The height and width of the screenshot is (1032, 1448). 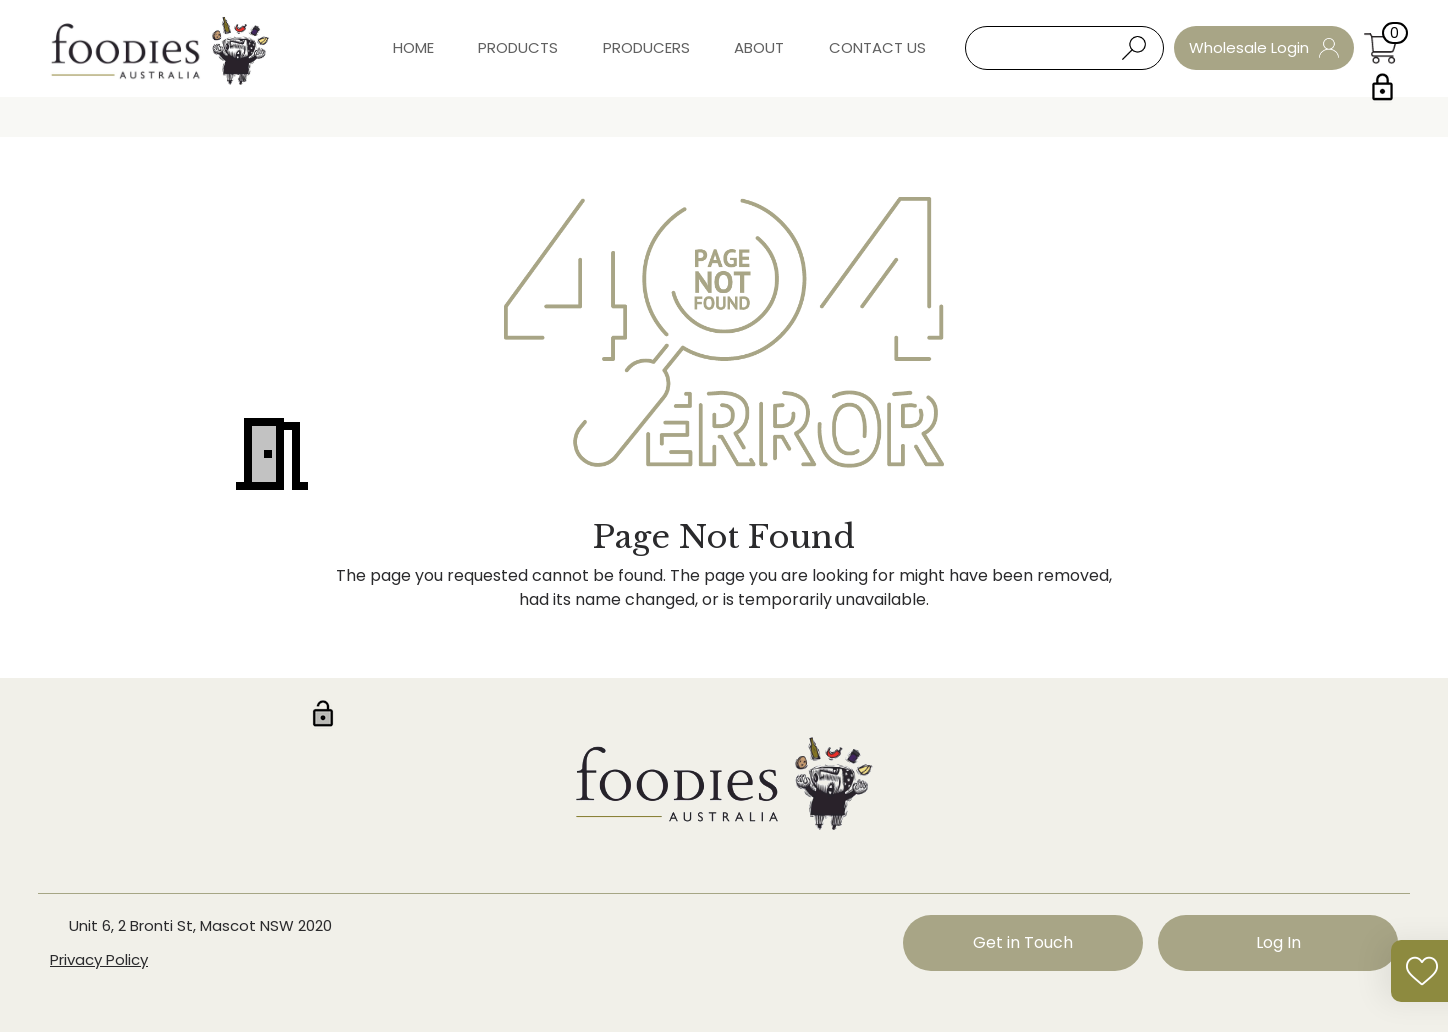 What do you see at coordinates (272, 454) in the screenshot?
I see `enter or access a meeting room` at bounding box center [272, 454].